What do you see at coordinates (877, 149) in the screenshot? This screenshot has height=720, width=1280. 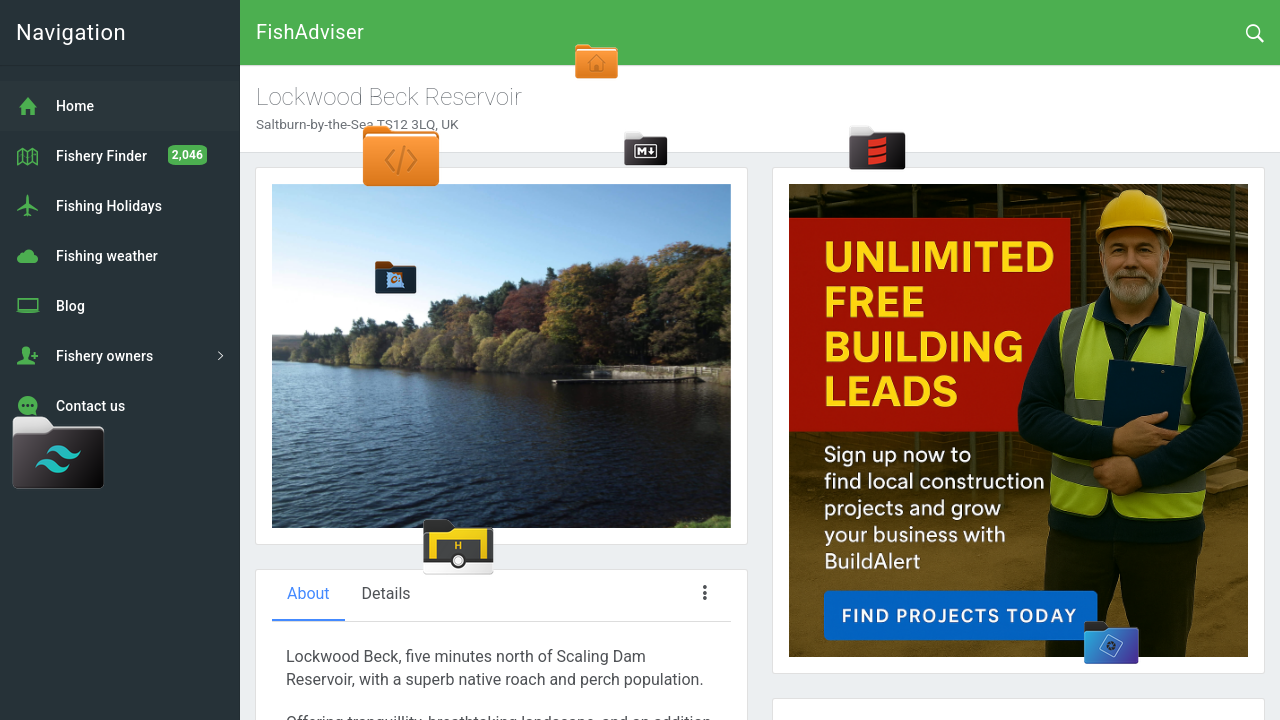 I see `open scala project folder` at bounding box center [877, 149].